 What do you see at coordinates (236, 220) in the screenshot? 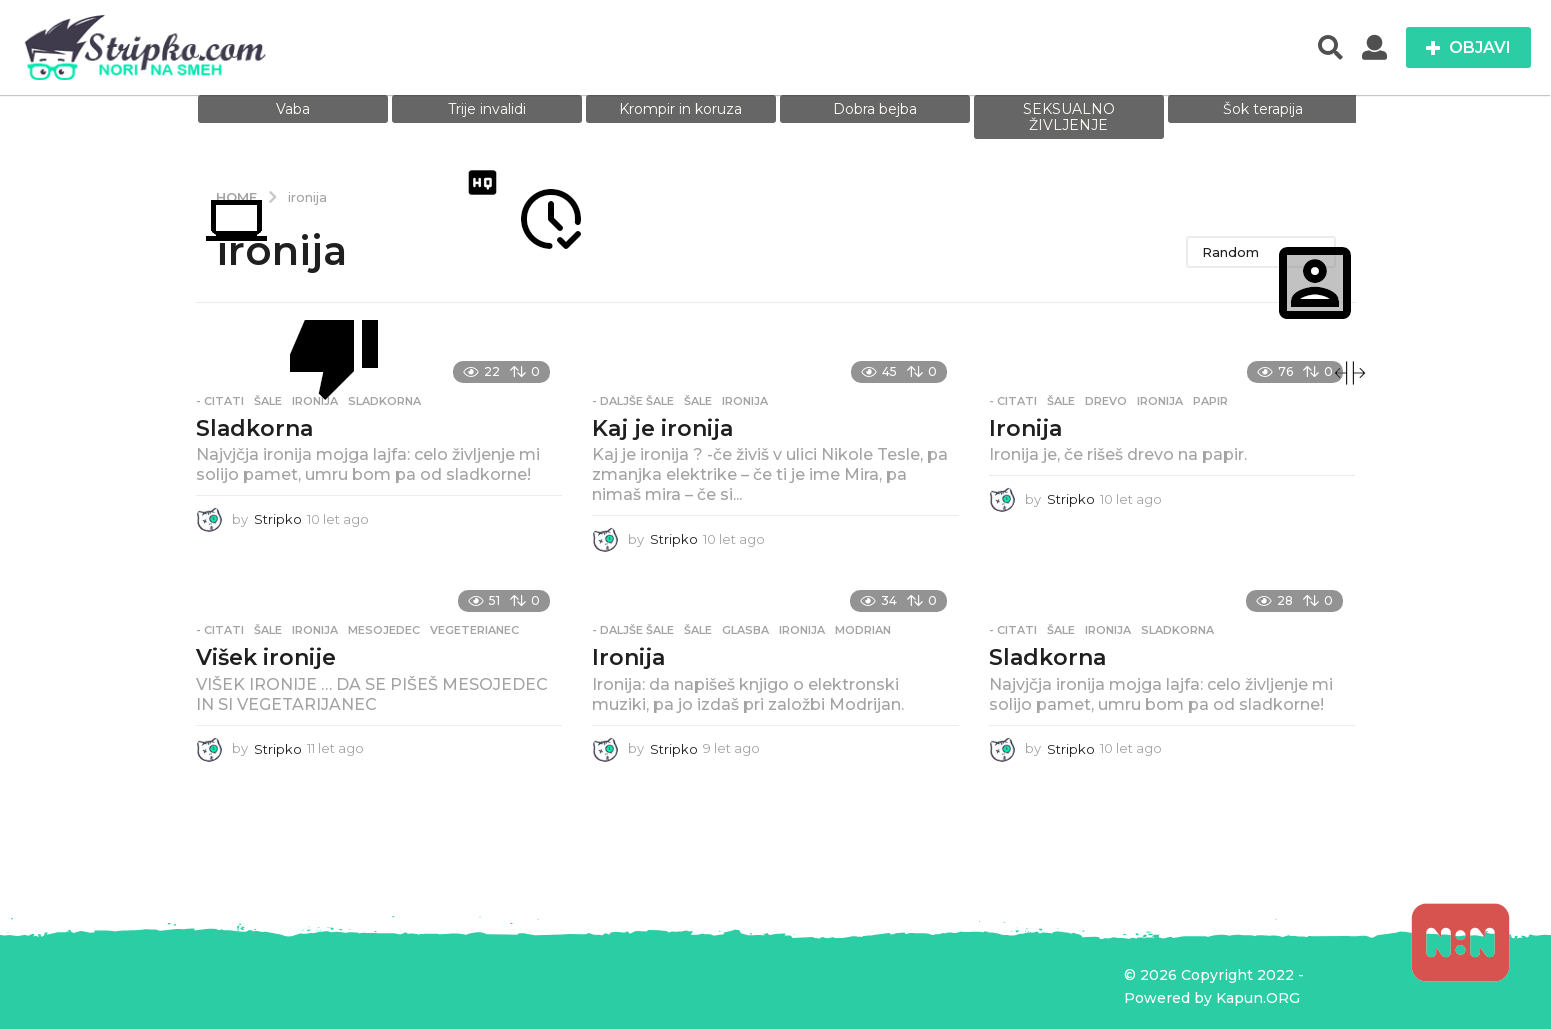
I see `access laptop or computer settings` at bounding box center [236, 220].